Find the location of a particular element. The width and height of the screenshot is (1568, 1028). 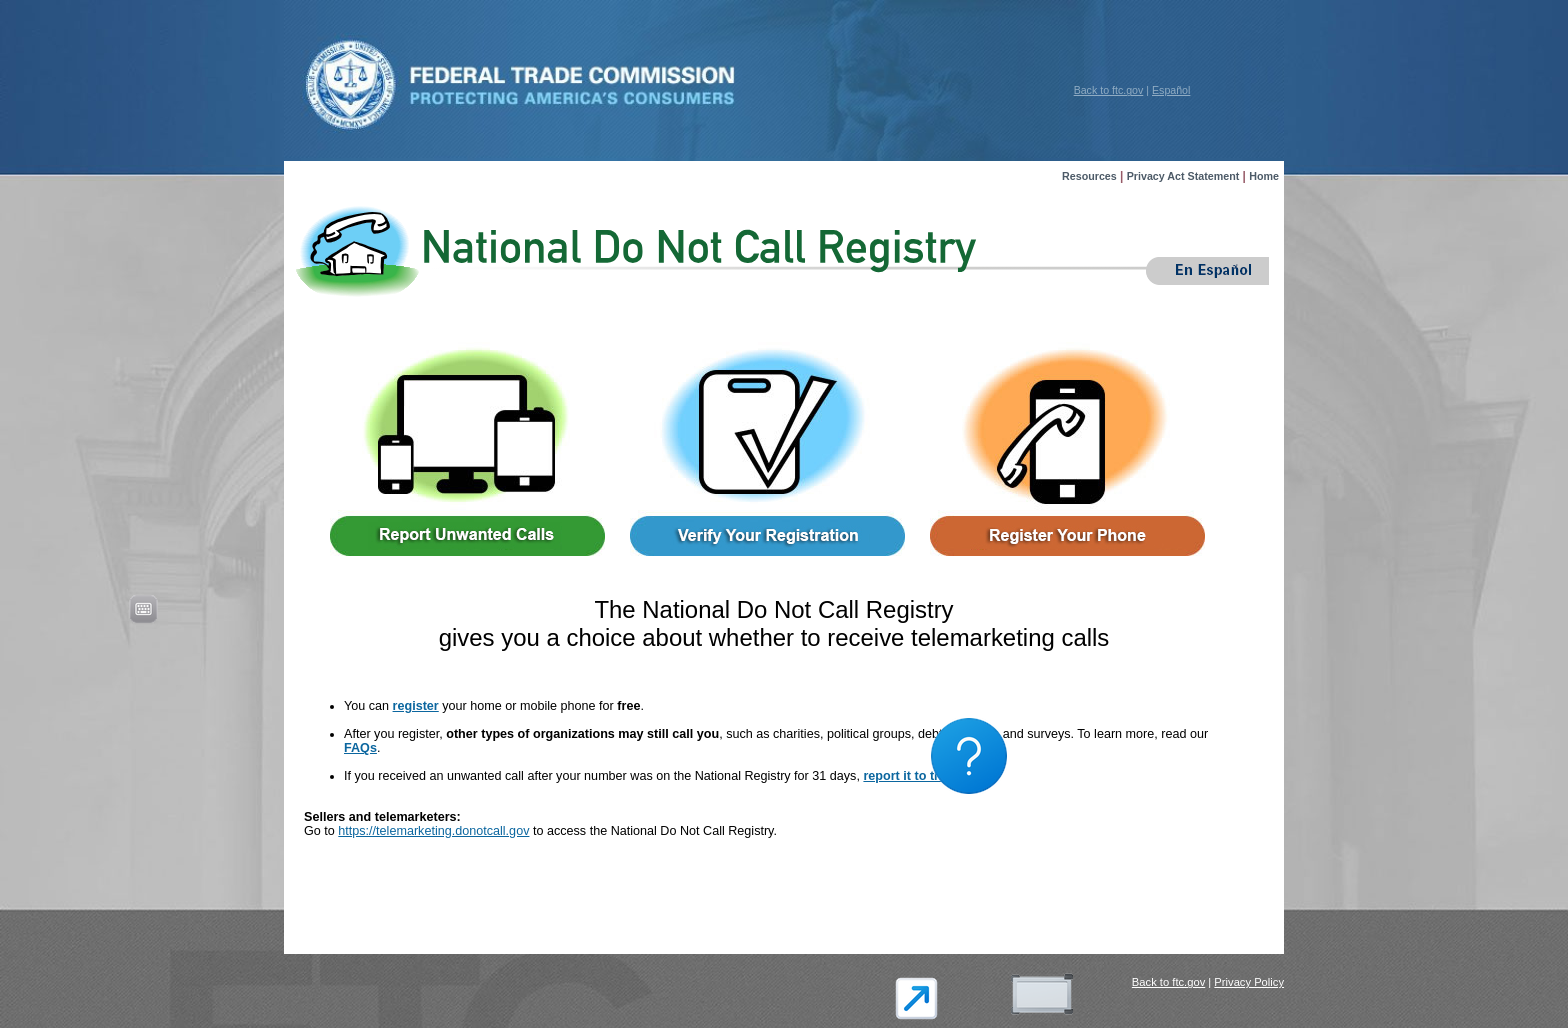

indicates a shortcut to another file or application is located at coordinates (916, 998).